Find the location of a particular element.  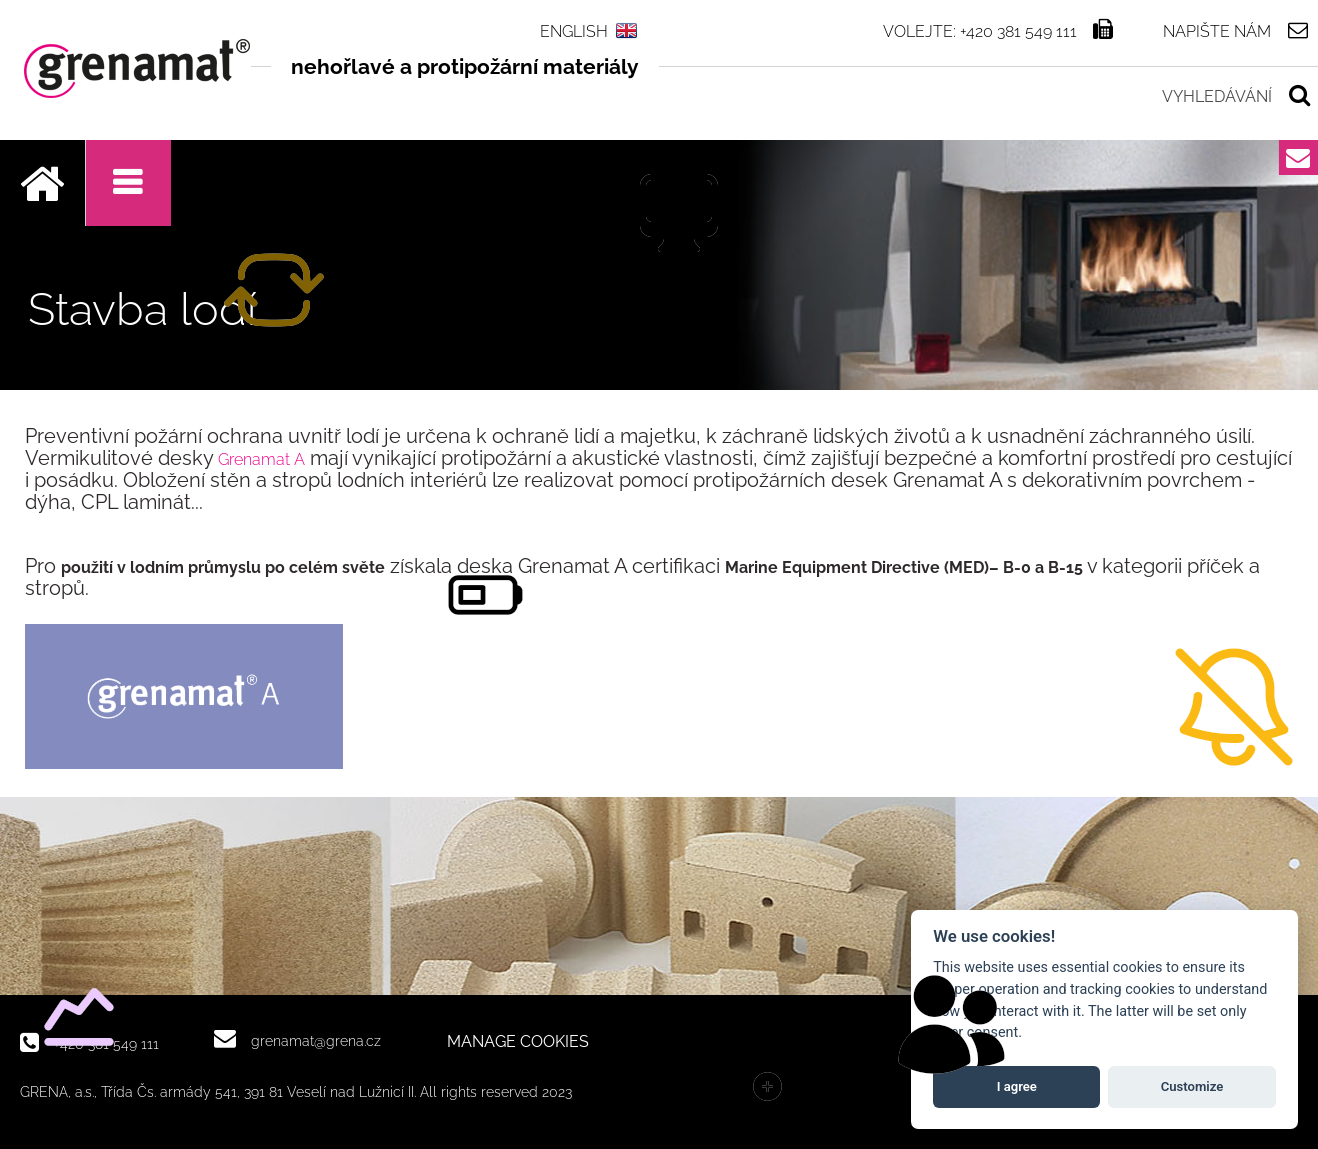

add a new item is located at coordinates (767, 1086).